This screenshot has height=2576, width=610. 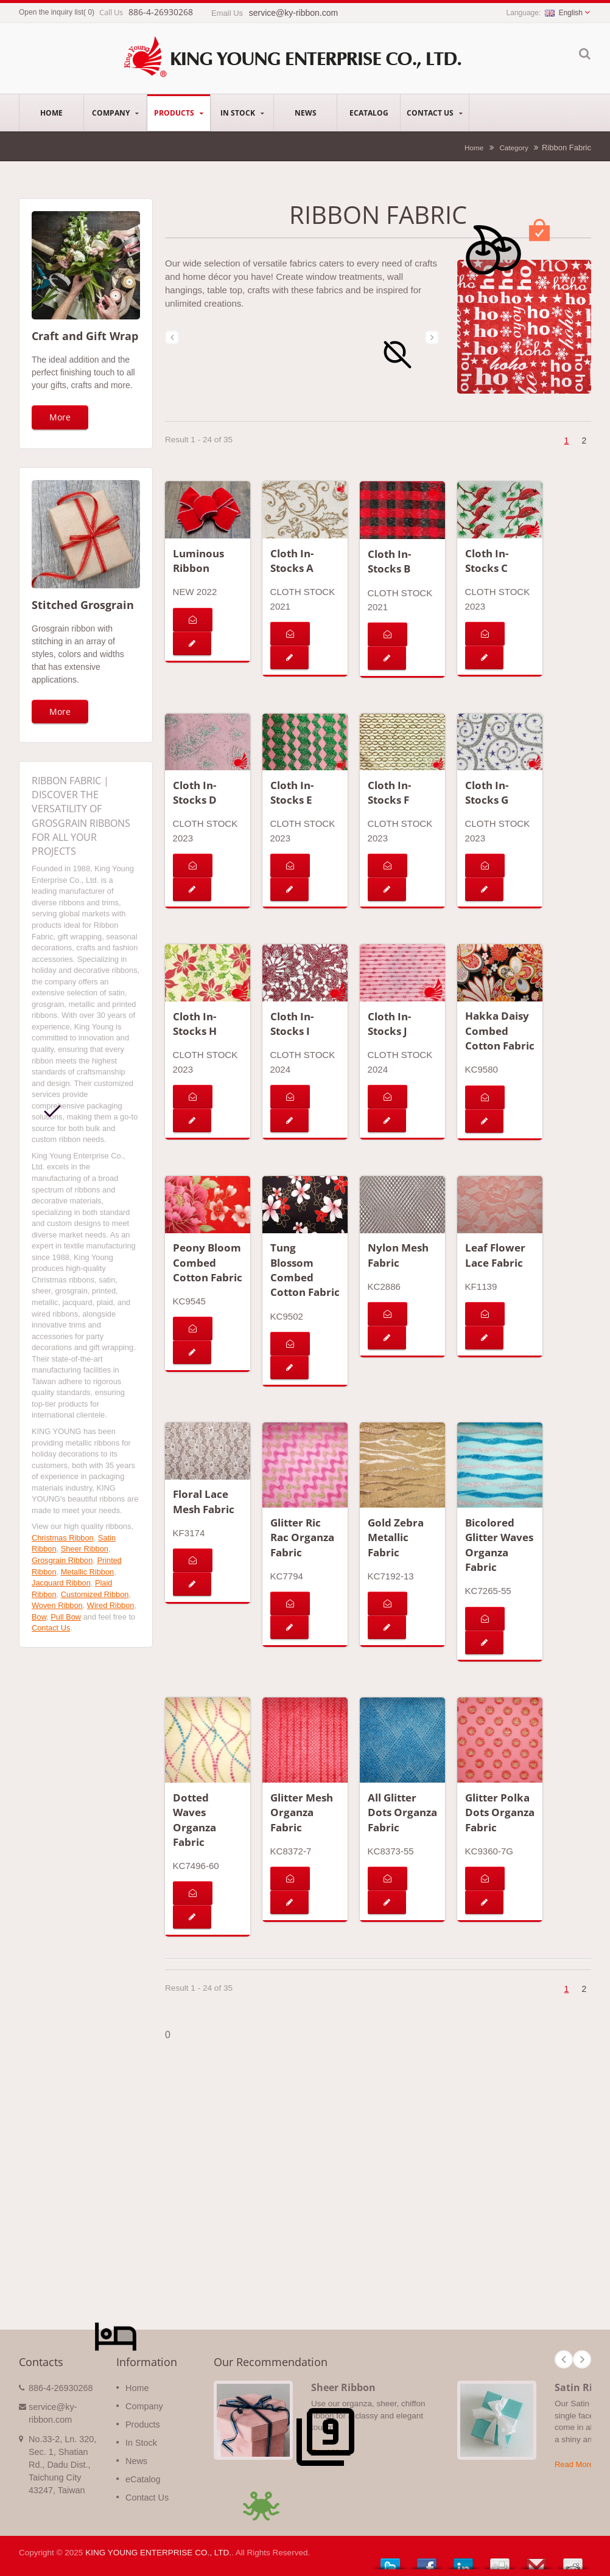 I want to click on browse fruits or produce category, so click(x=493, y=250).